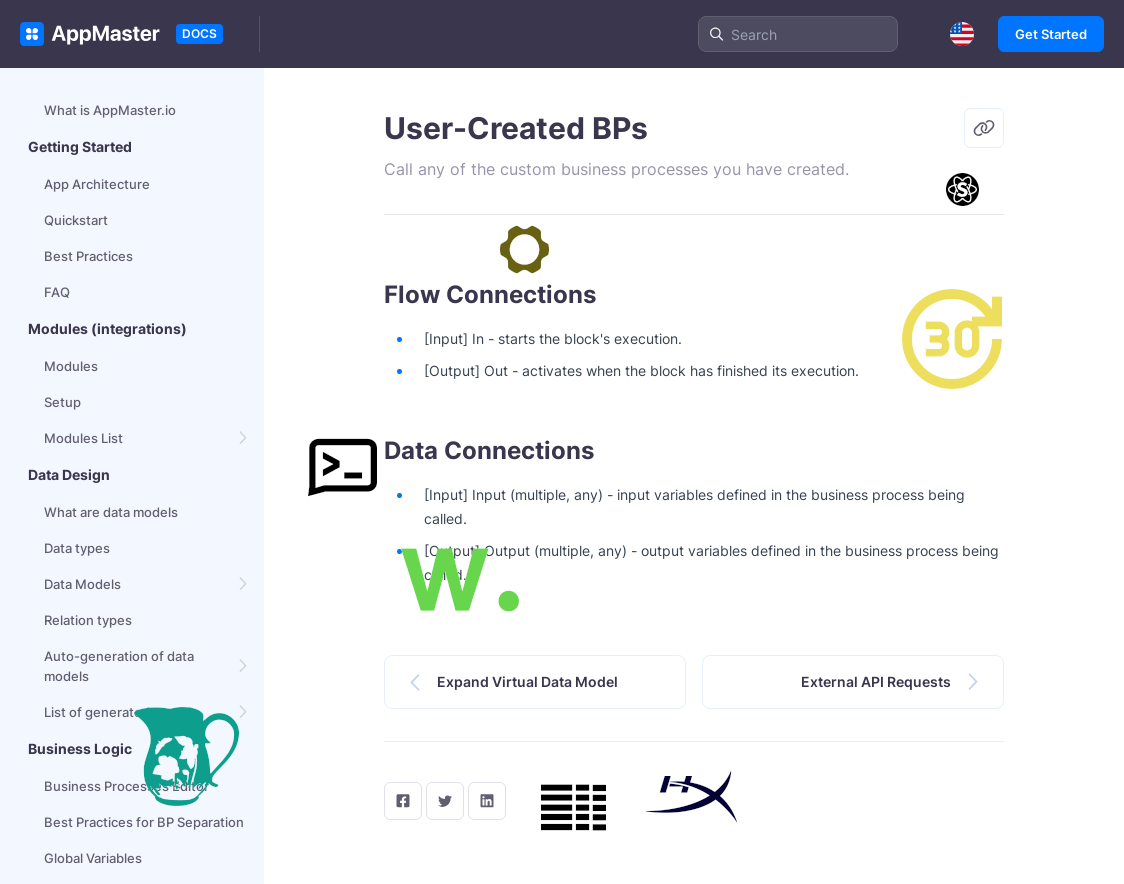 The width and height of the screenshot is (1124, 884). What do you see at coordinates (691, 796) in the screenshot?
I see `HyperX brand logo` at bounding box center [691, 796].